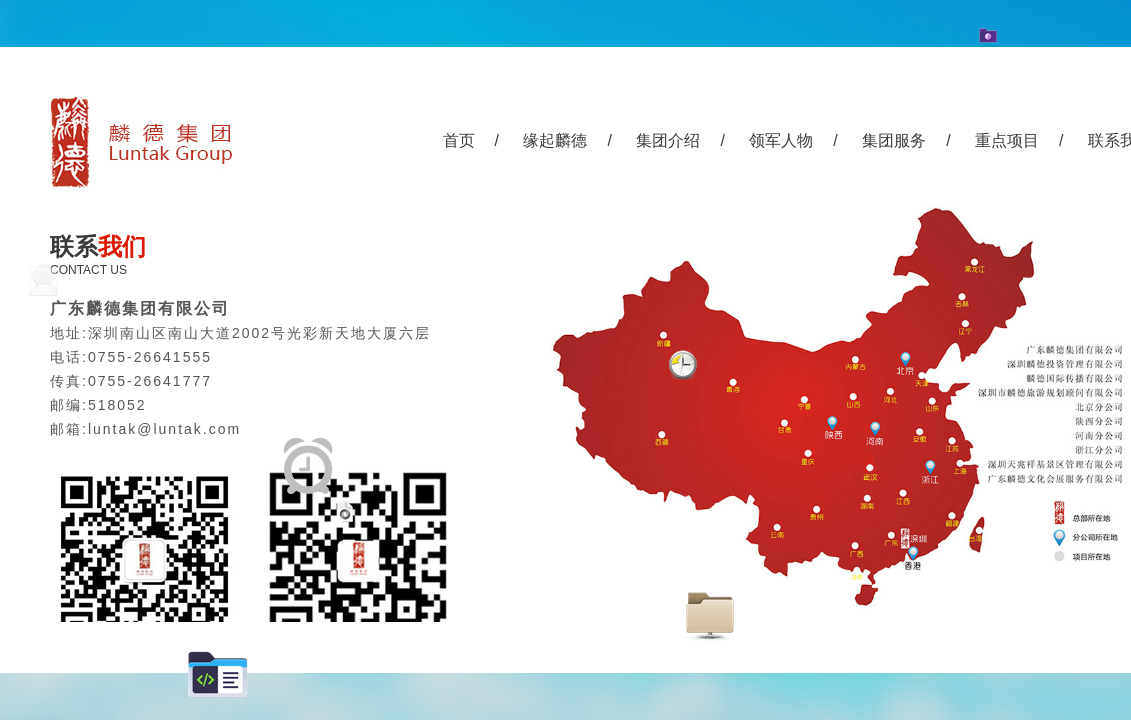  I want to click on a JSON file type indicator, so click(345, 512).